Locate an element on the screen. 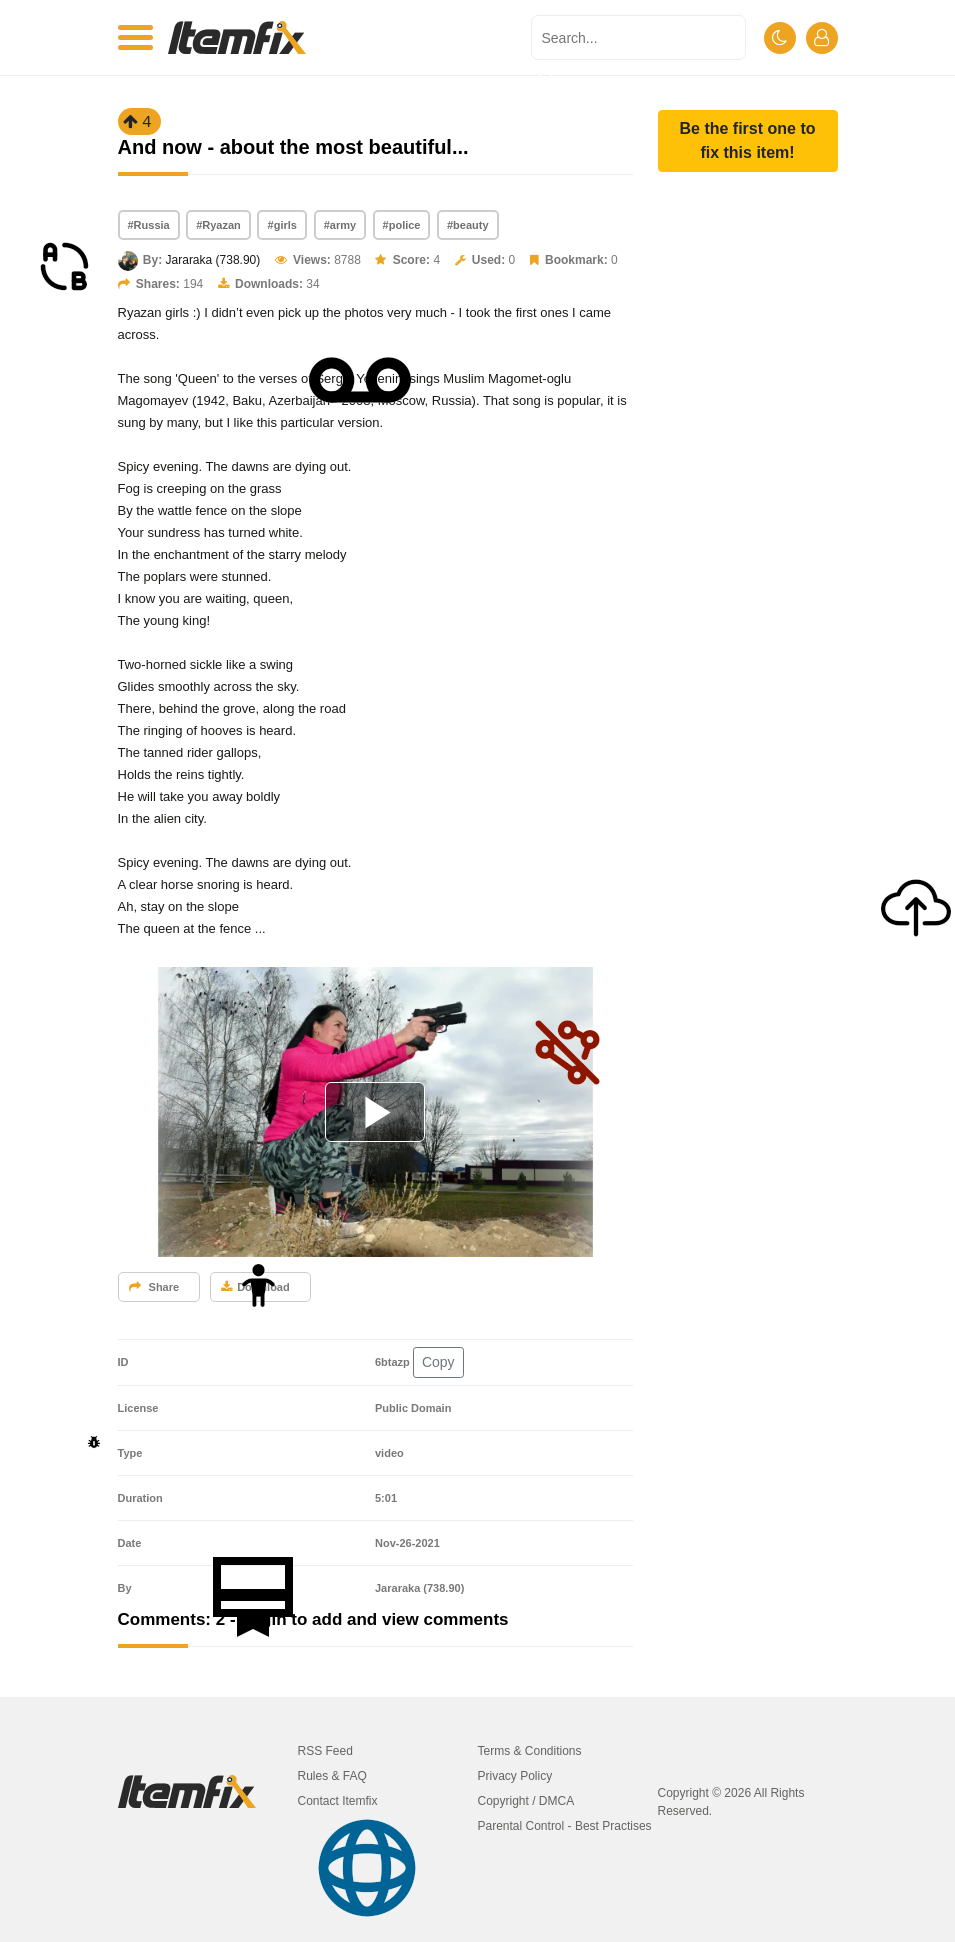 The width and height of the screenshot is (955, 1942). switch between option A and option B is located at coordinates (64, 266).